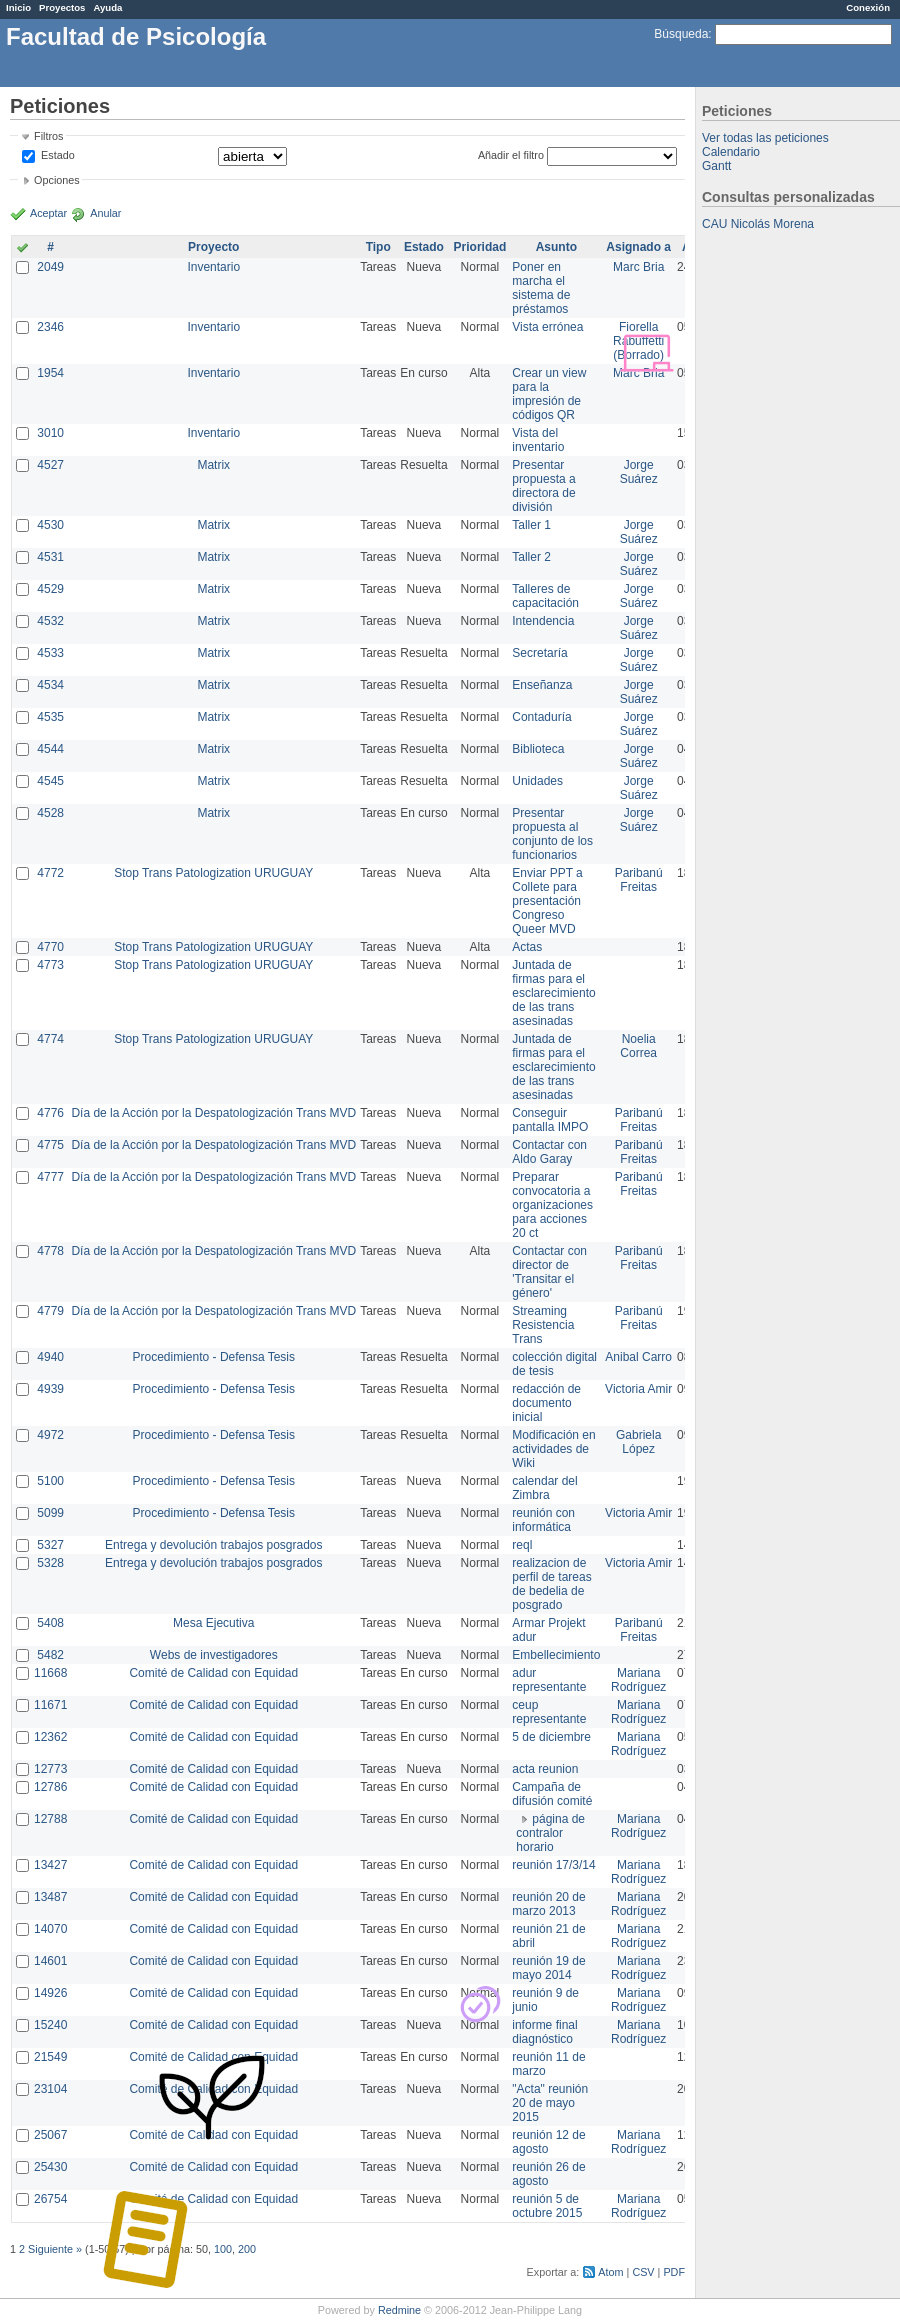 The height and width of the screenshot is (2321, 900). Describe the element at coordinates (145, 2239) in the screenshot. I see `view your resume or CV` at that location.